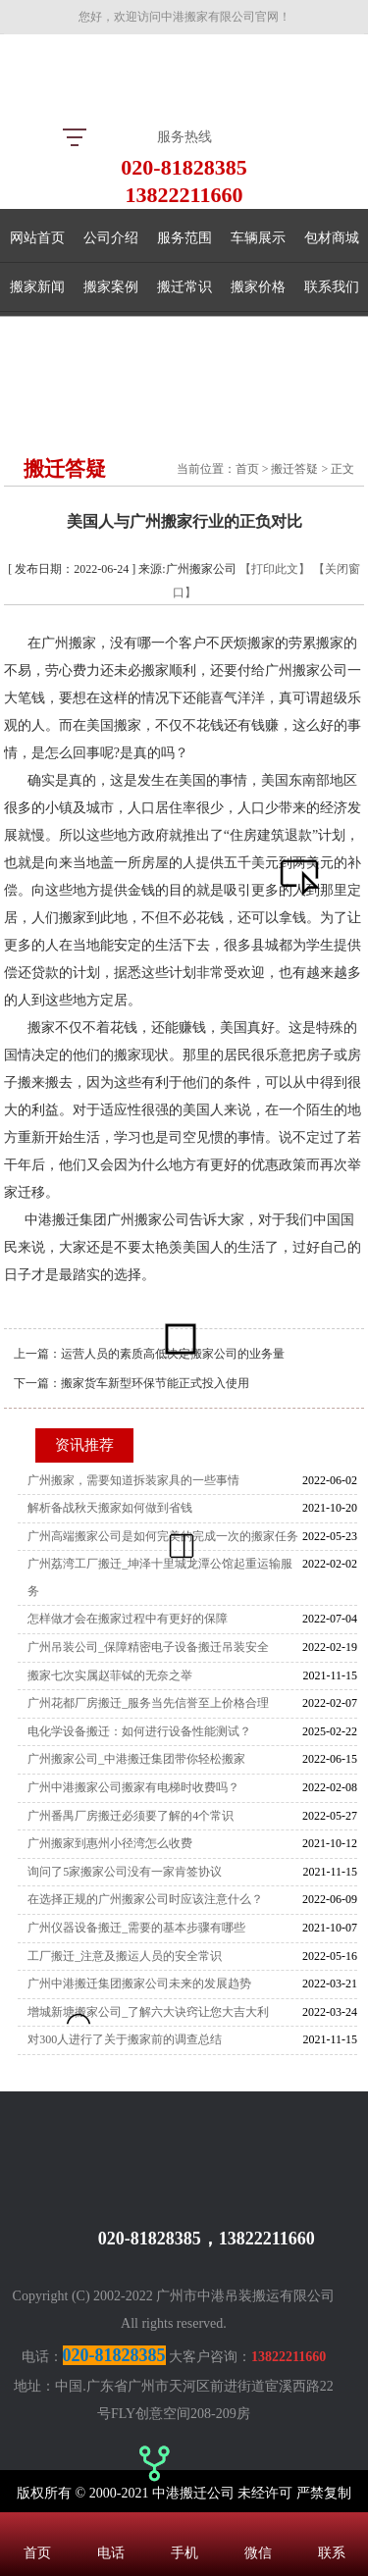 The image size is (368, 2576). Describe the element at coordinates (181, 1339) in the screenshot. I see `maximize the current window` at that location.